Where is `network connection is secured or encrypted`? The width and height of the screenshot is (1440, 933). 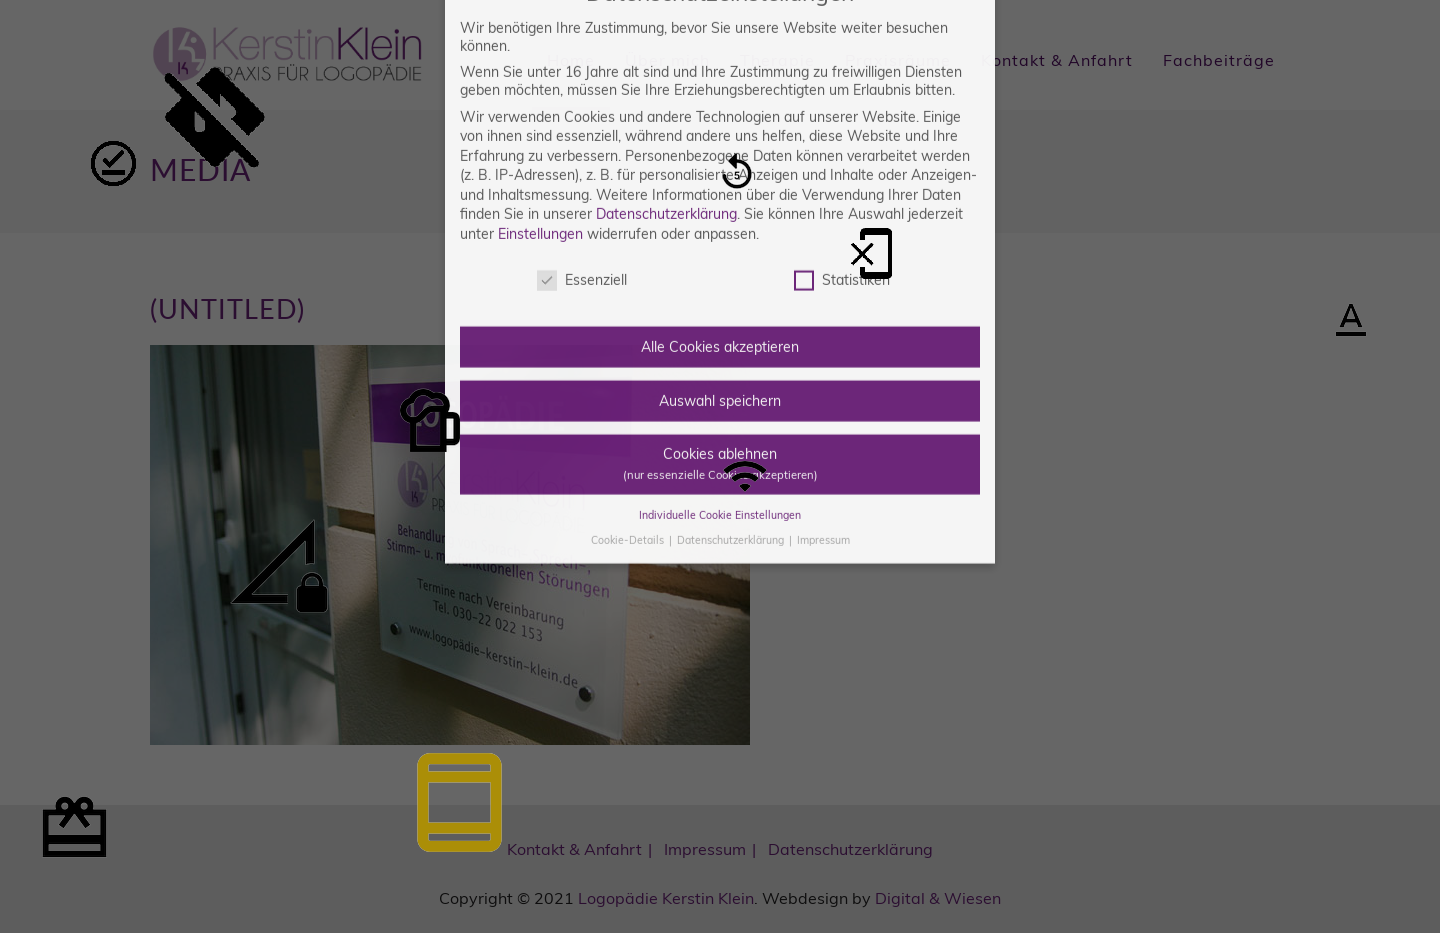 network connection is secured or encrypted is located at coordinates (279, 568).